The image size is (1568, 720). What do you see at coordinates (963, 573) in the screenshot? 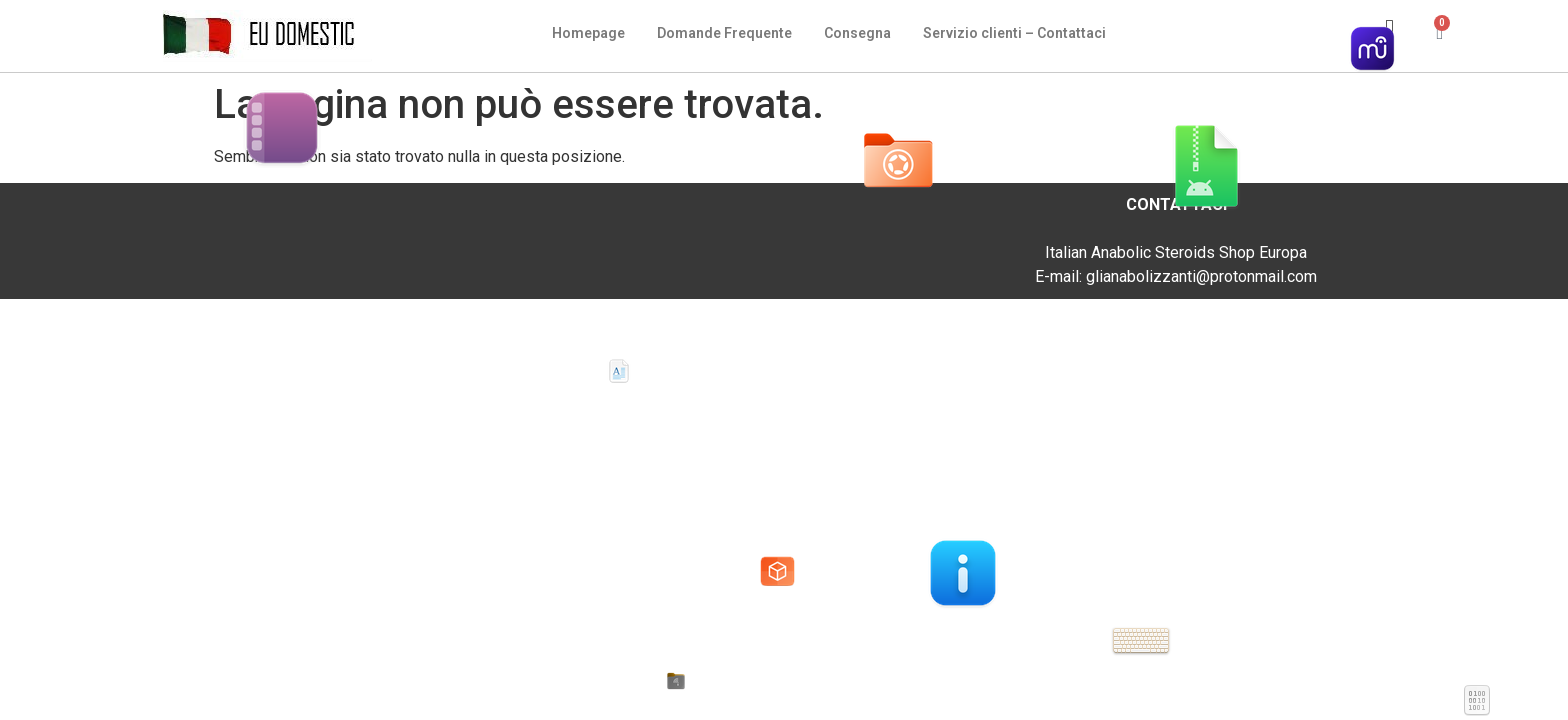
I see `view user profile information` at bounding box center [963, 573].